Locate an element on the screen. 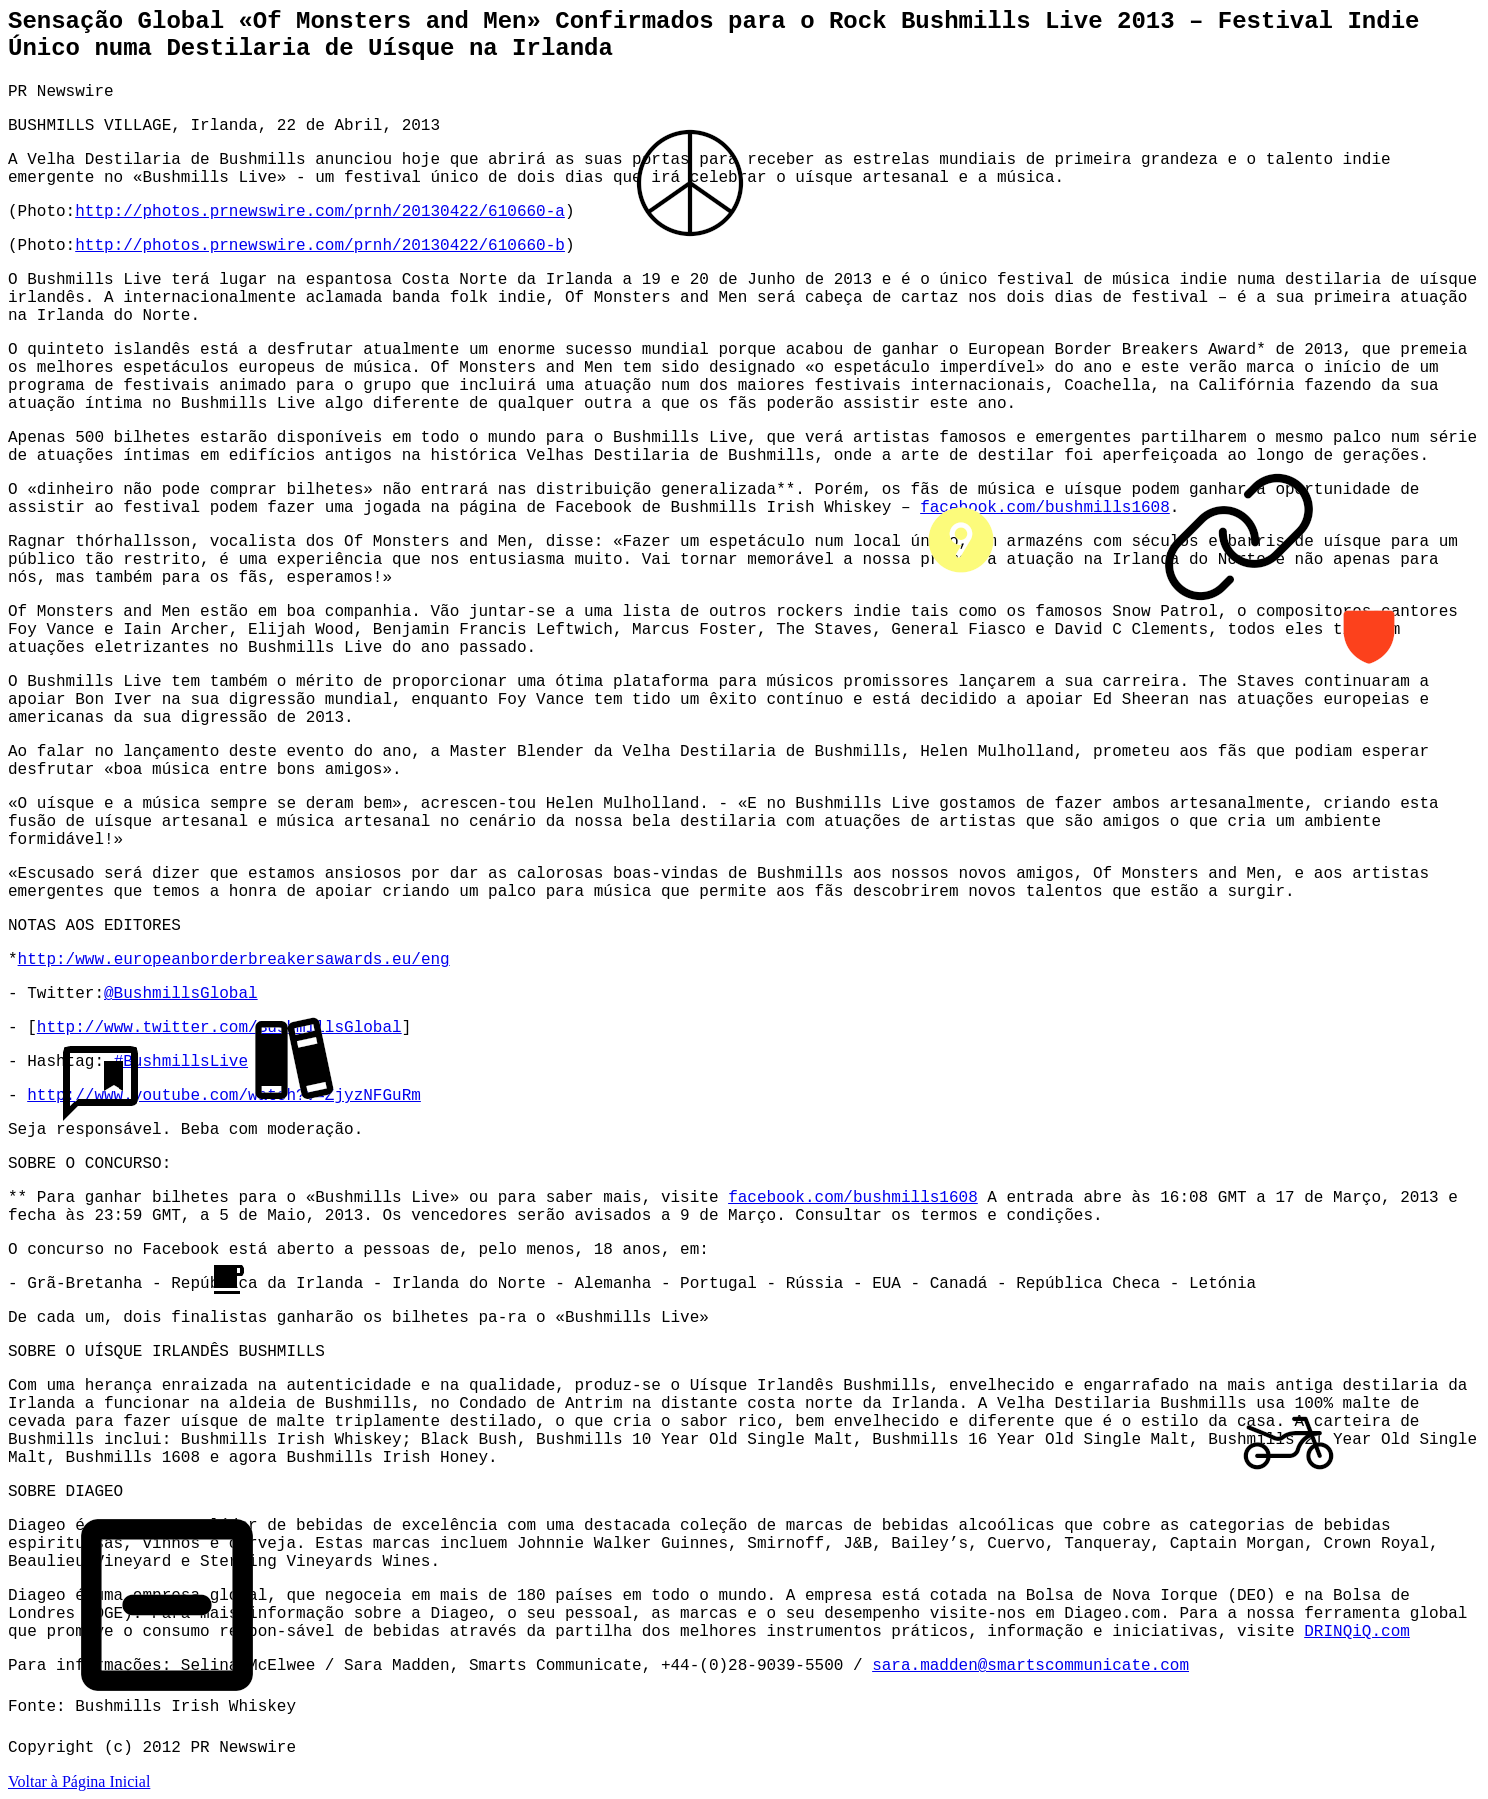 The image size is (1488, 1799). peace symbol or anti-war indicator is located at coordinates (690, 183).